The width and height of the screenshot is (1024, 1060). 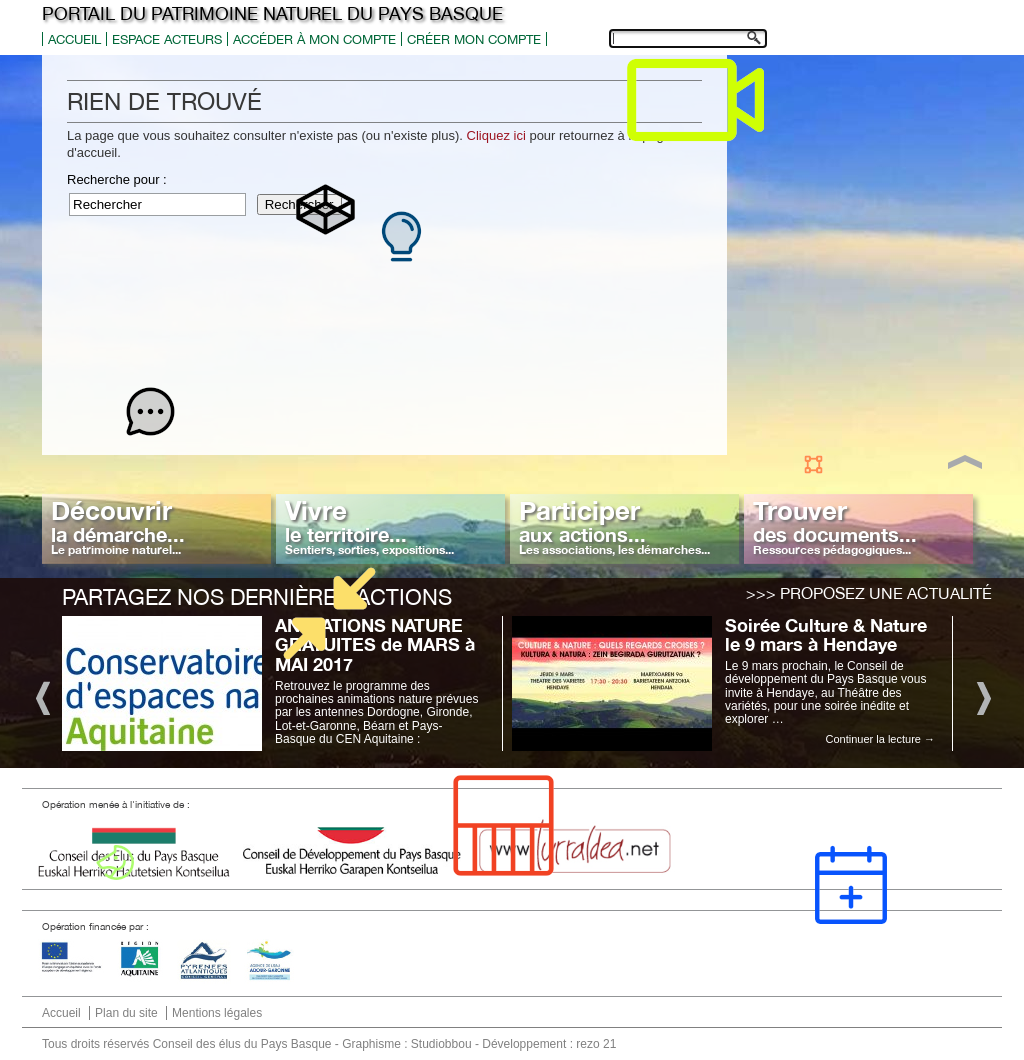 What do you see at coordinates (401, 236) in the screenshot?
I see `access tips or helpful suggestions` at bounding box center [401, 236].